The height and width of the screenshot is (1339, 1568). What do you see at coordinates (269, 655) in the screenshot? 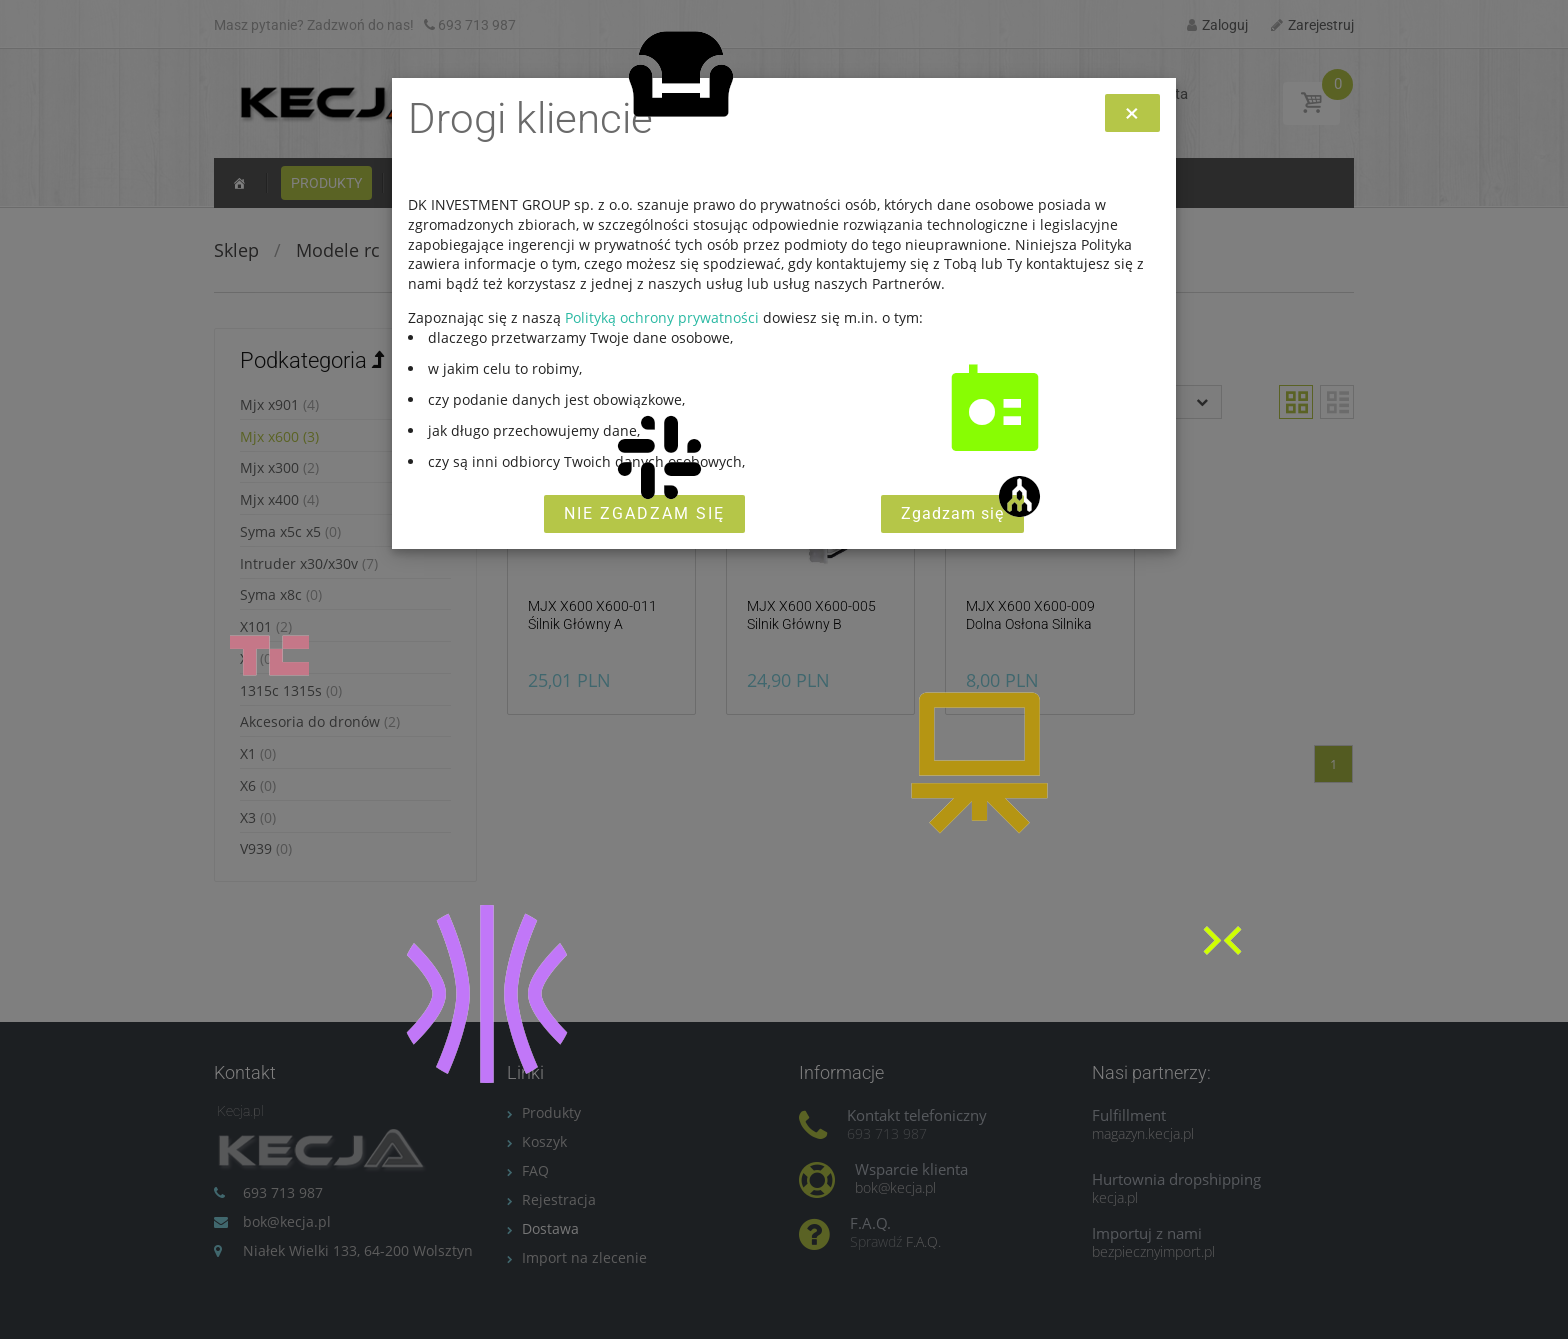
I see `visit techcrunch website` at bounding box center [269, 655].